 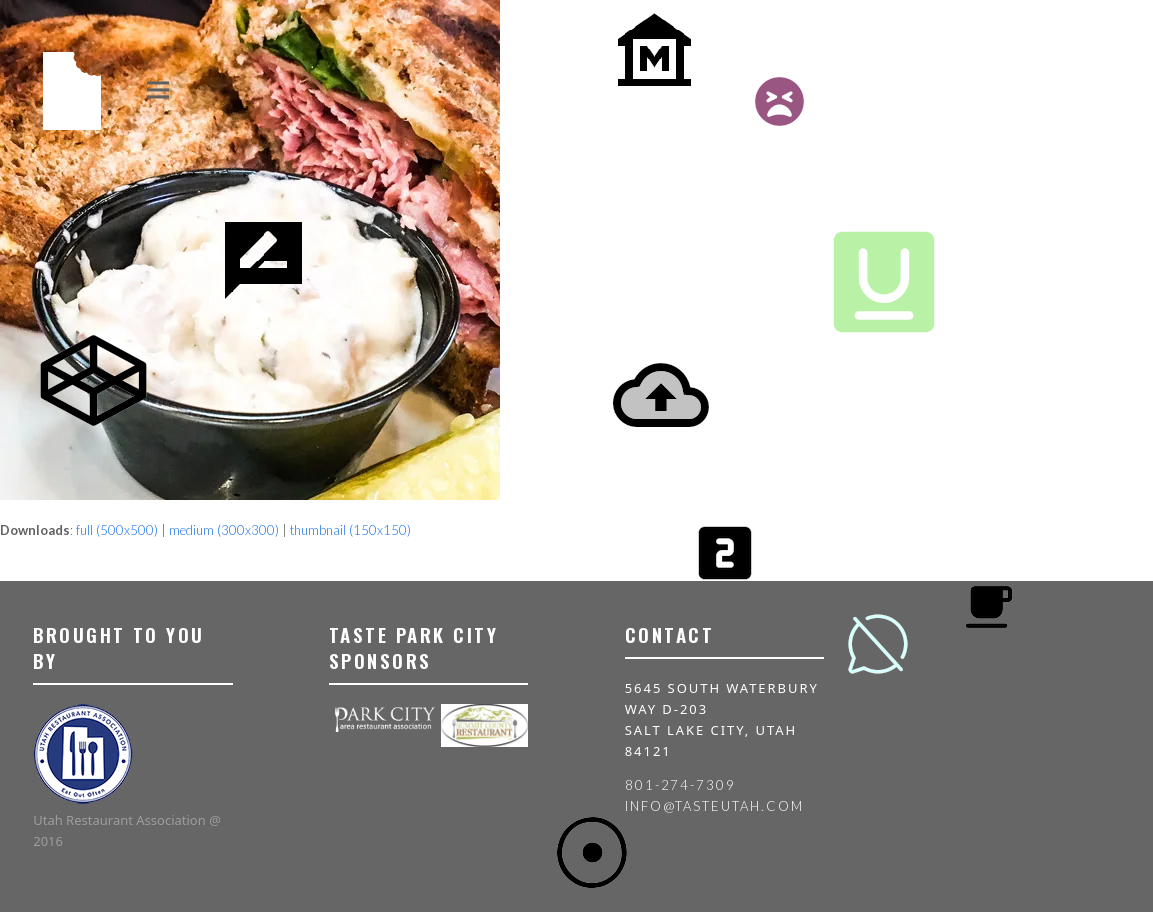 What do you see at coordinates (989, 607) in the screenshot?
I see `find nearby coffee shops or cafes` at bounding box center [989, 607].